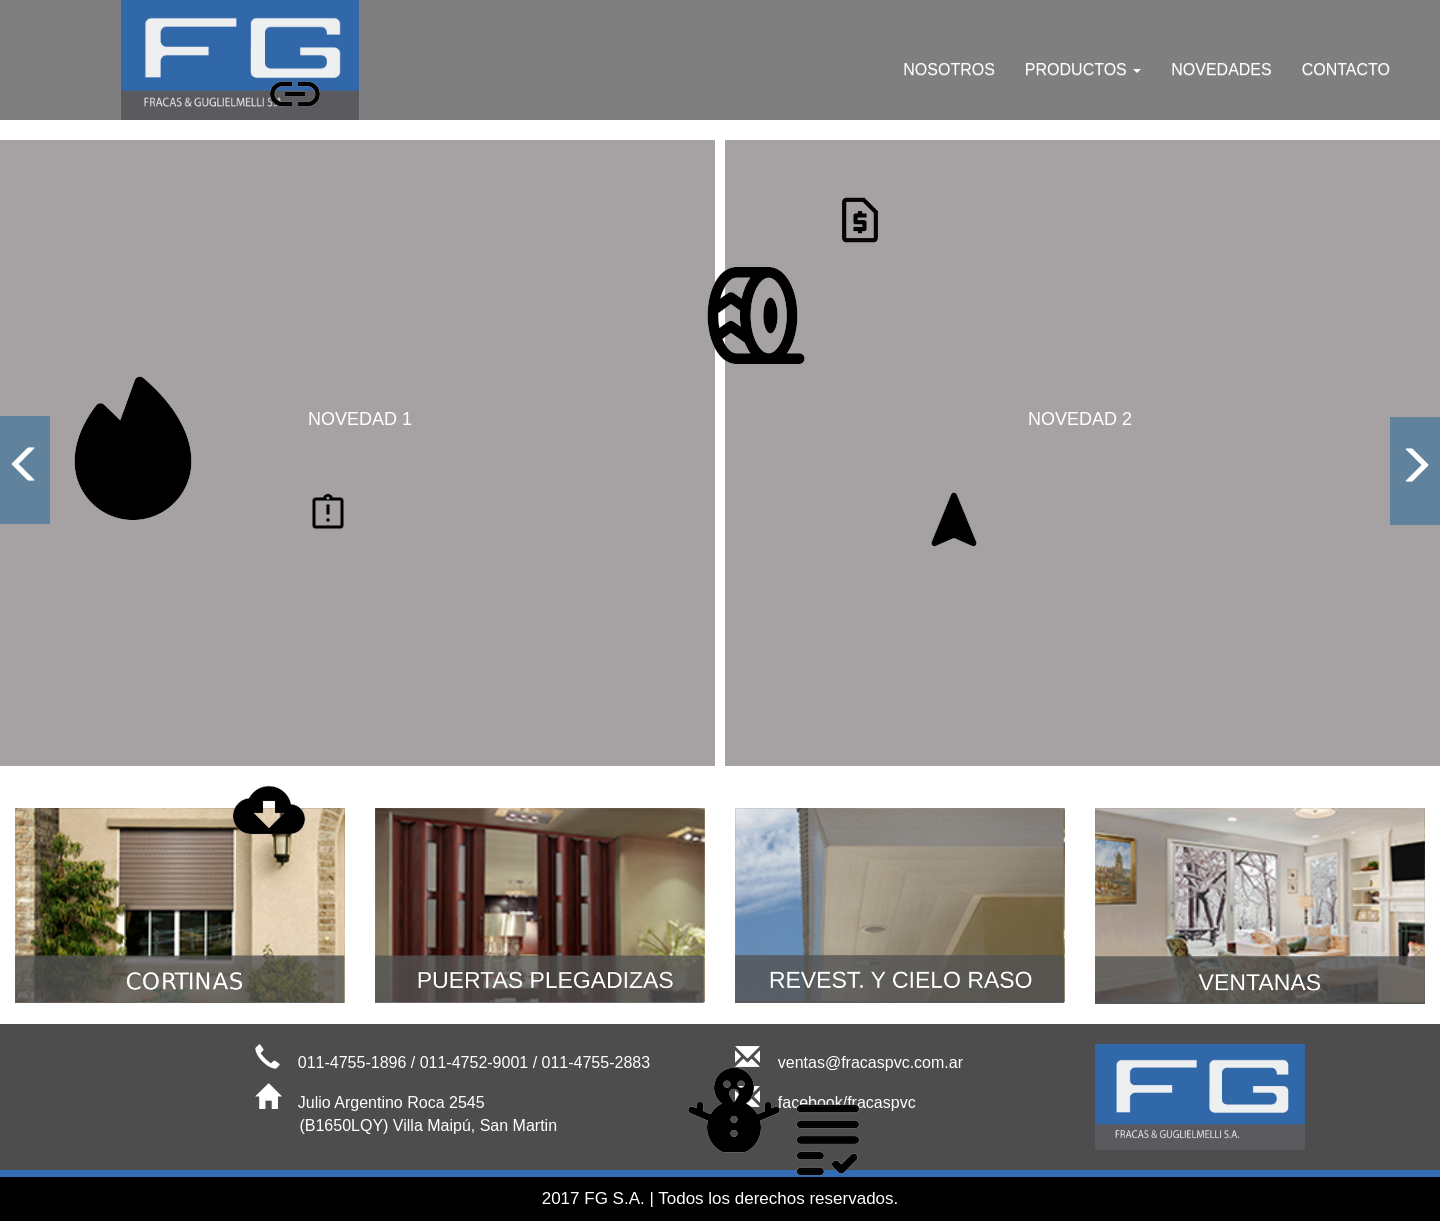 The height and width of the screenshot is (1221, 1440). What do you see at coordinates (295, 94) in the screenshot?
I see `insert a hyperlink` at bounding box center [295, 94].